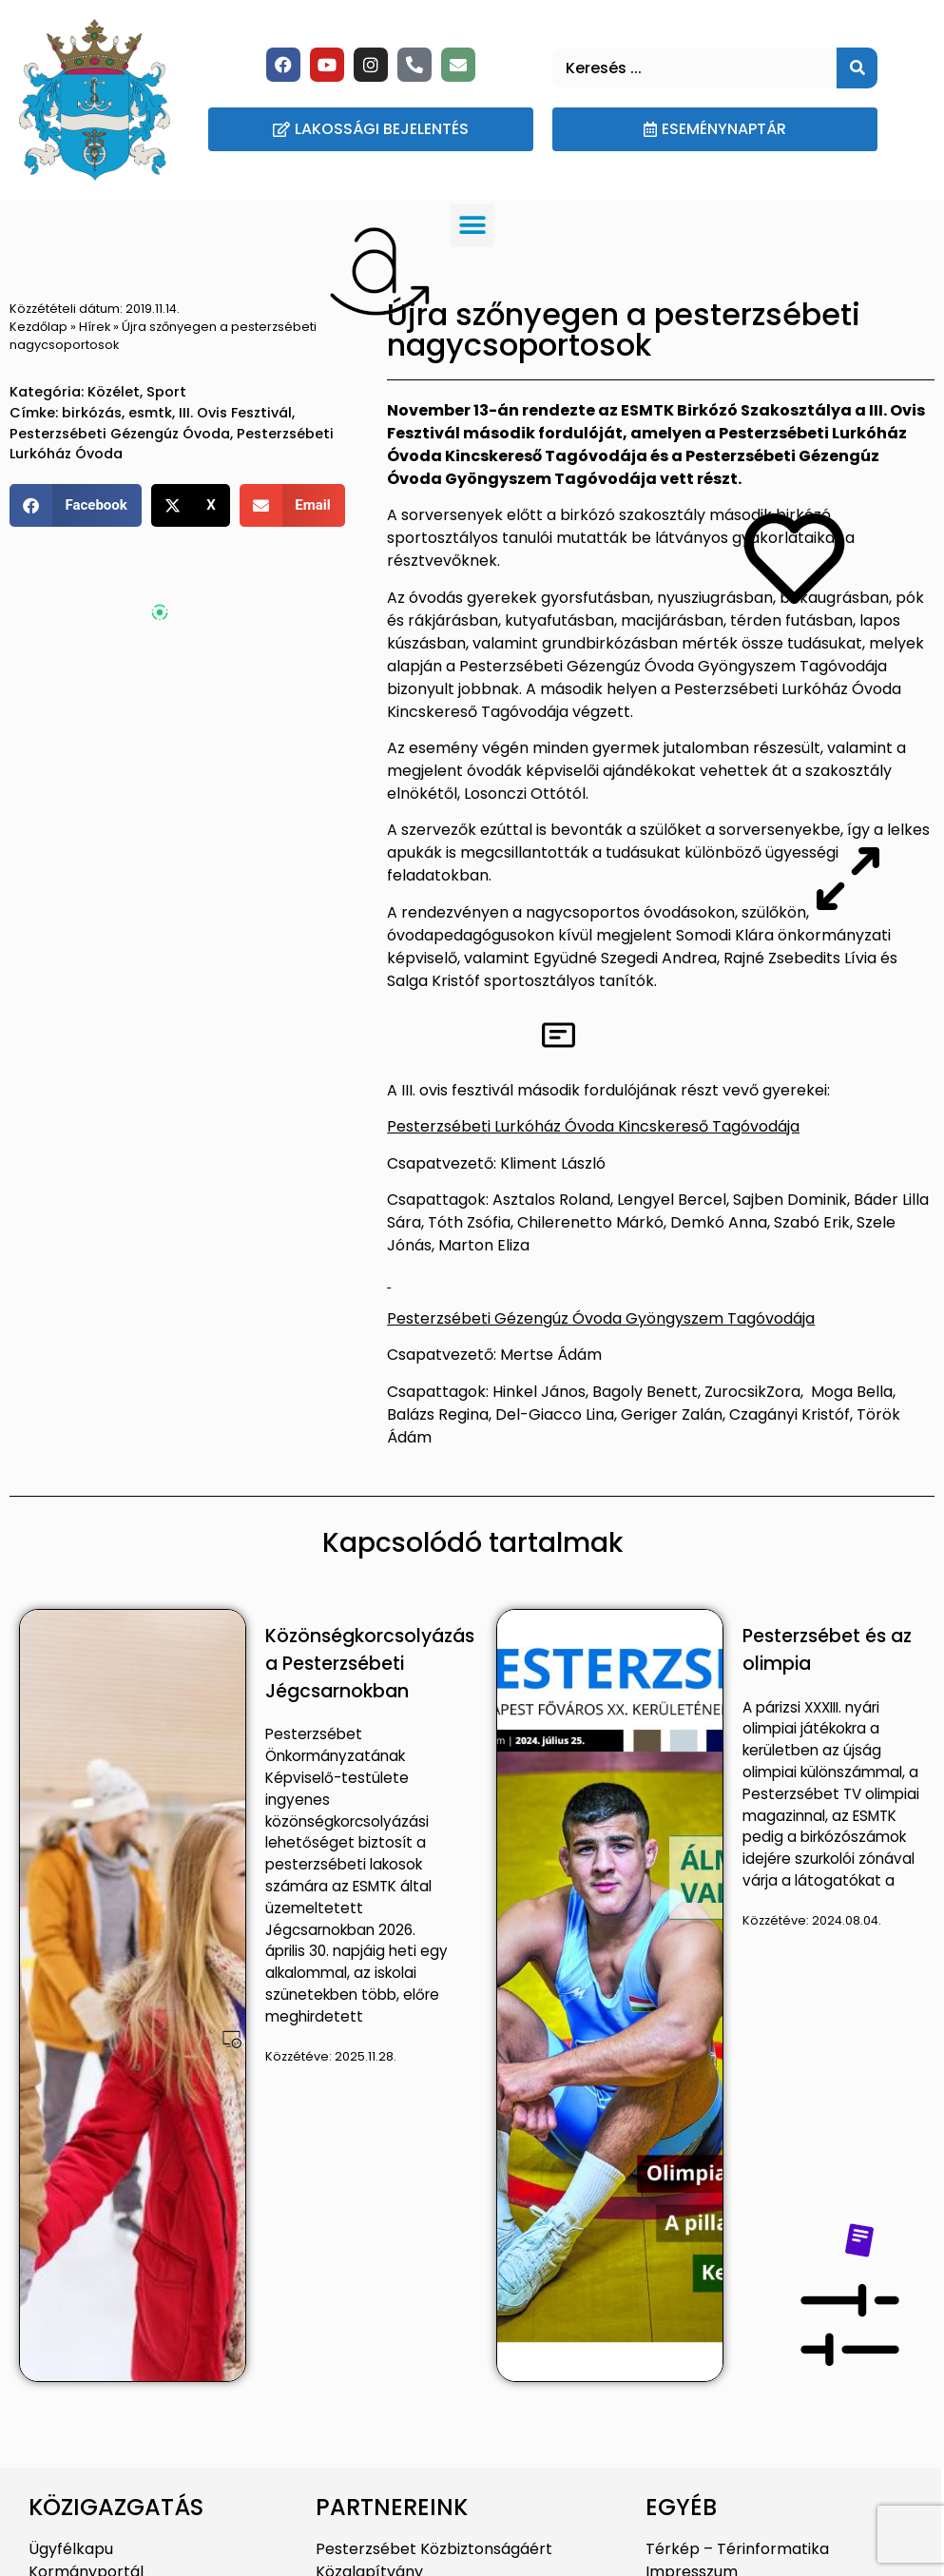 This screenshot has width=944, height=2576. I want to click on adjust settings or preferences, so click(850, 2325).